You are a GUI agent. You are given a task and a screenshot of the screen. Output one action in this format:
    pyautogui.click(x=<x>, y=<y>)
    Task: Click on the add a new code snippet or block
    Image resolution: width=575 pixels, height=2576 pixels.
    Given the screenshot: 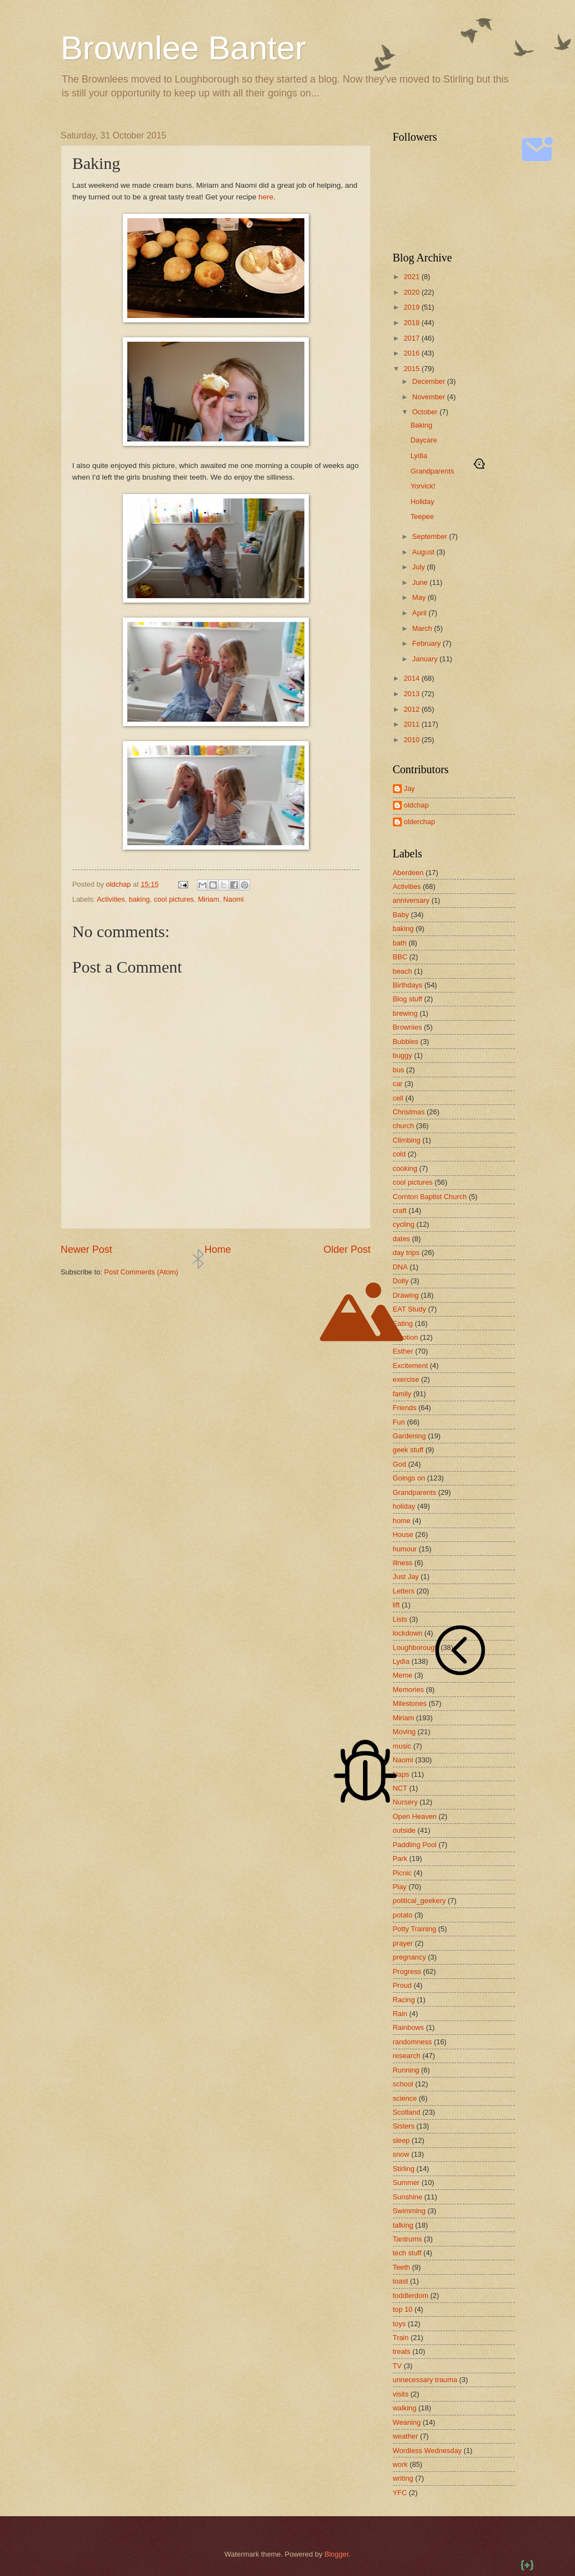 What is the action you would take?
    pyautogui.click(x=527, y=2565)
    